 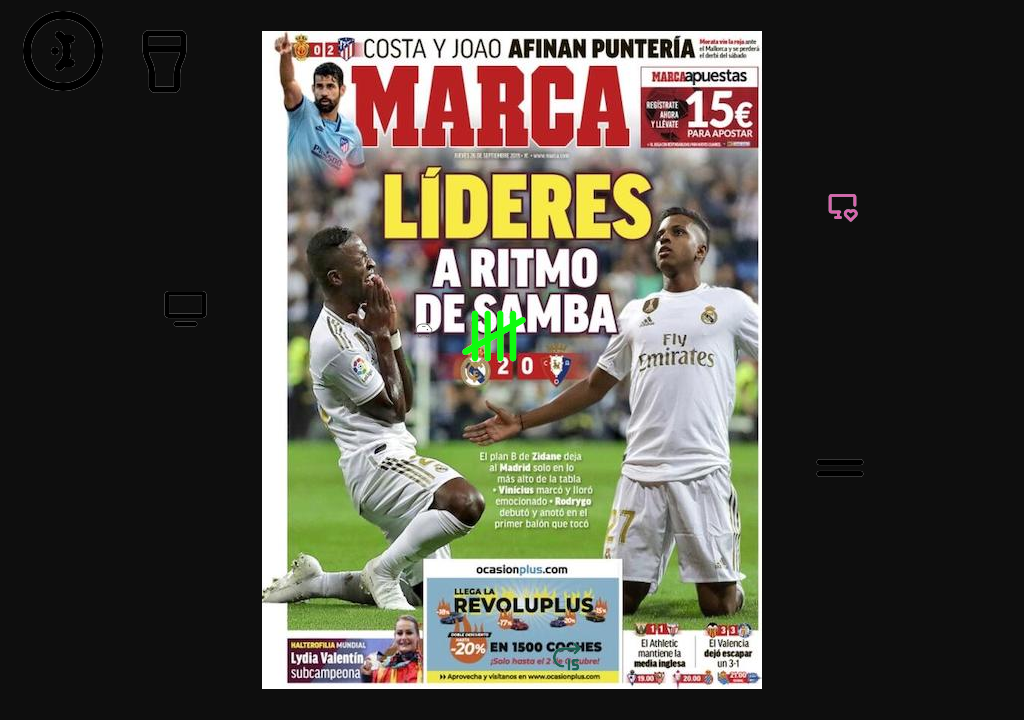 What do you see at coordinates (164, 61) in the screenshot?
I see `browse nearby bars or pubs` at bounding box center [164, 61].